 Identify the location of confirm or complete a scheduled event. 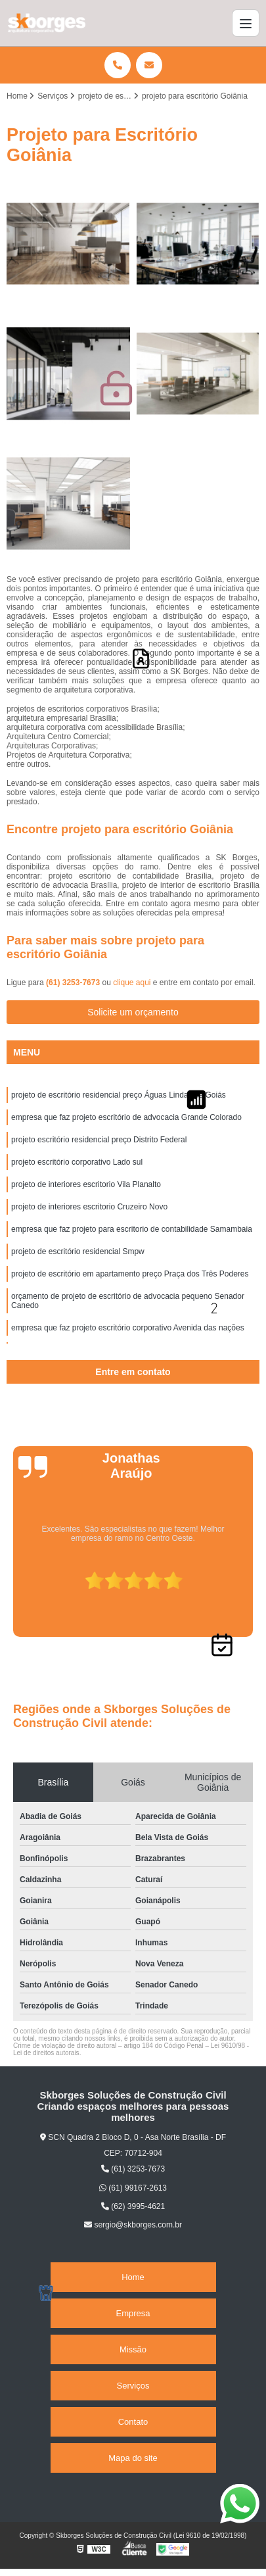
(222, 1645).